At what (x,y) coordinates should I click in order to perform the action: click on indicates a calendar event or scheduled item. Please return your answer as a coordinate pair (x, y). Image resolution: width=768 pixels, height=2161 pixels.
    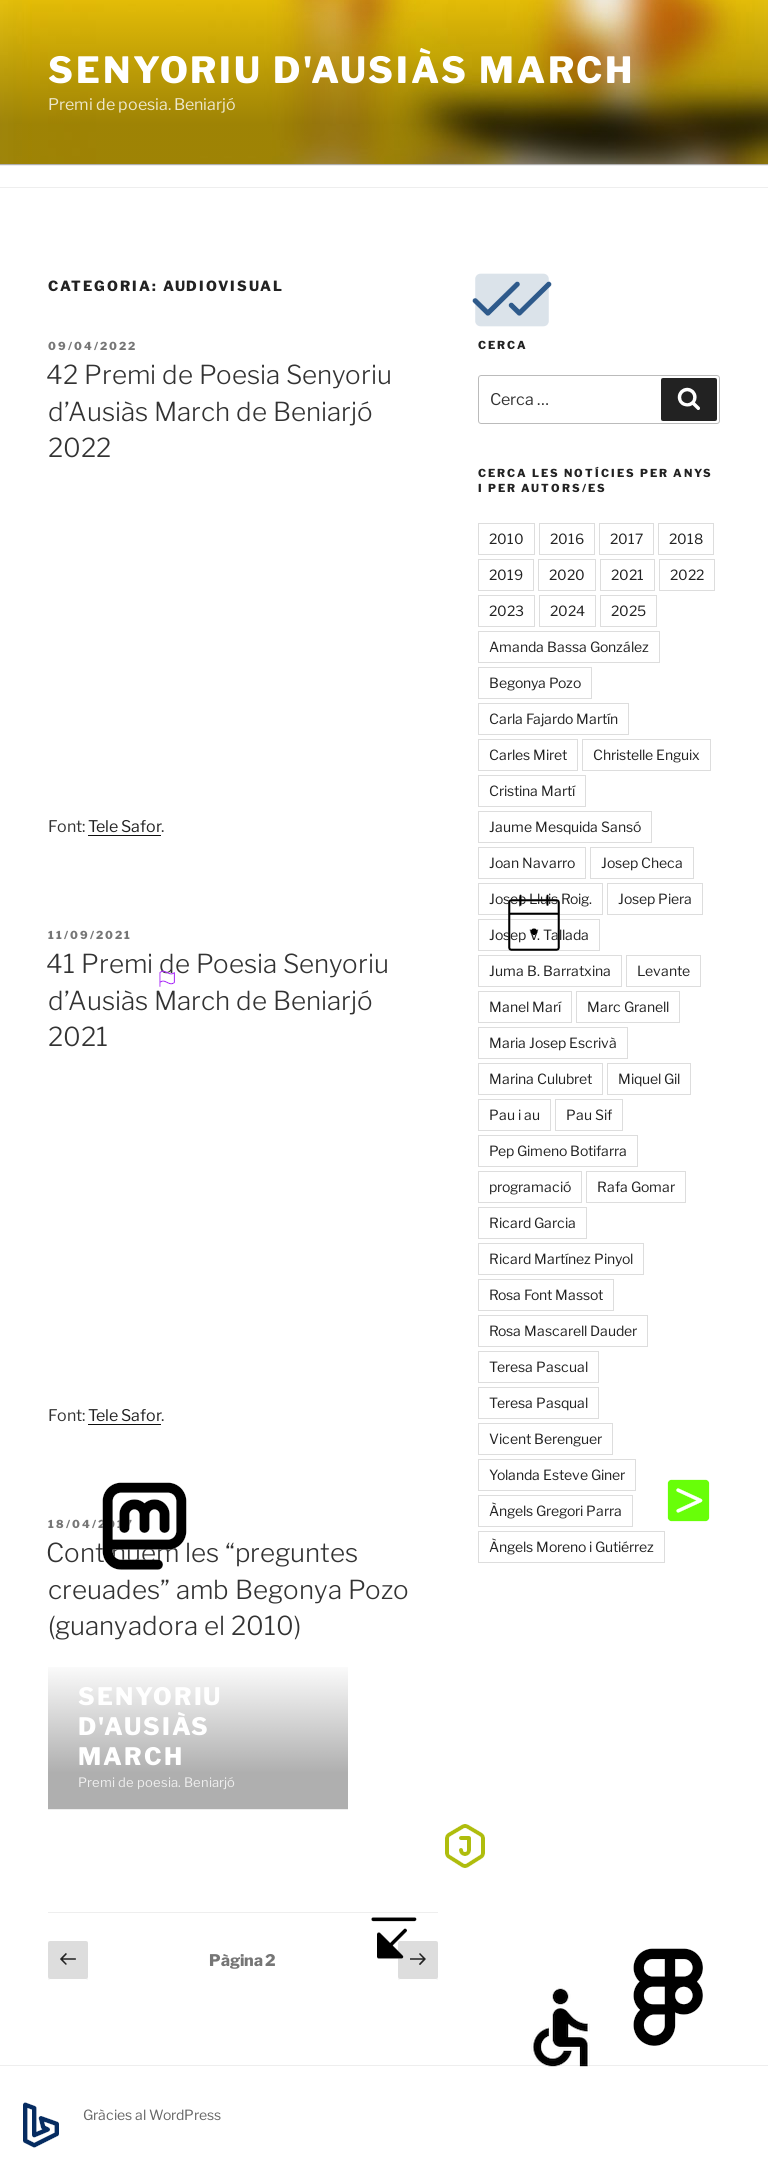
    Looking at the image, I should click on (534, 925).